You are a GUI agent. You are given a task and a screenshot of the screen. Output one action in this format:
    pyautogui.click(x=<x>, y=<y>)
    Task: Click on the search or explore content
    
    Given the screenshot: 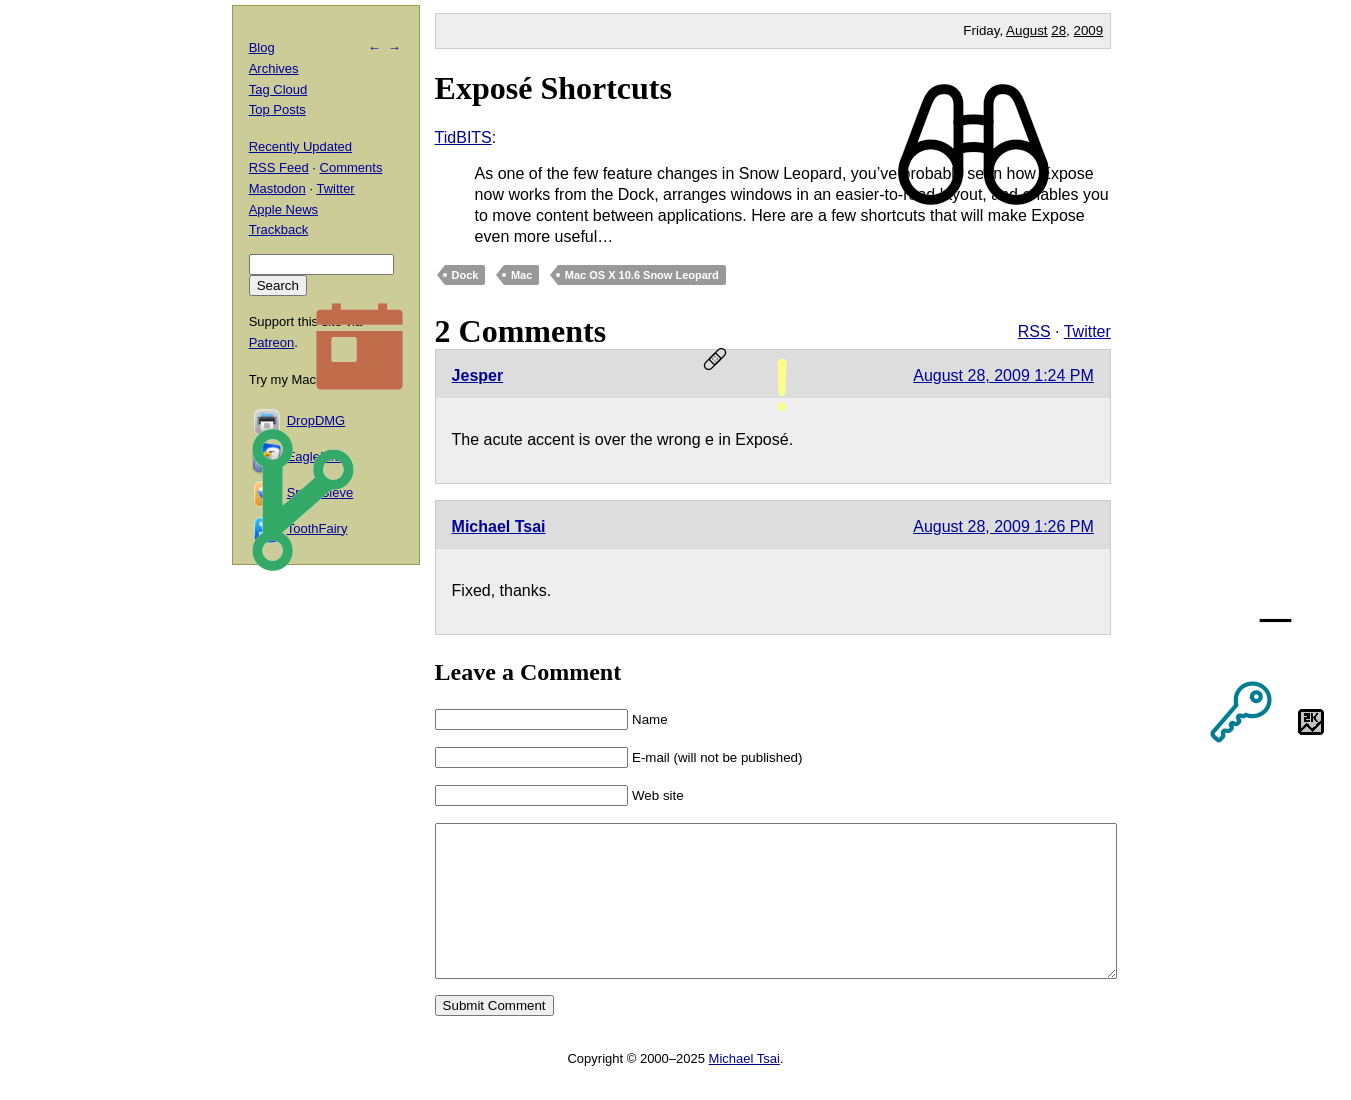 What is the action you would take?
    pyautogui.click(x=973, y=144)
    